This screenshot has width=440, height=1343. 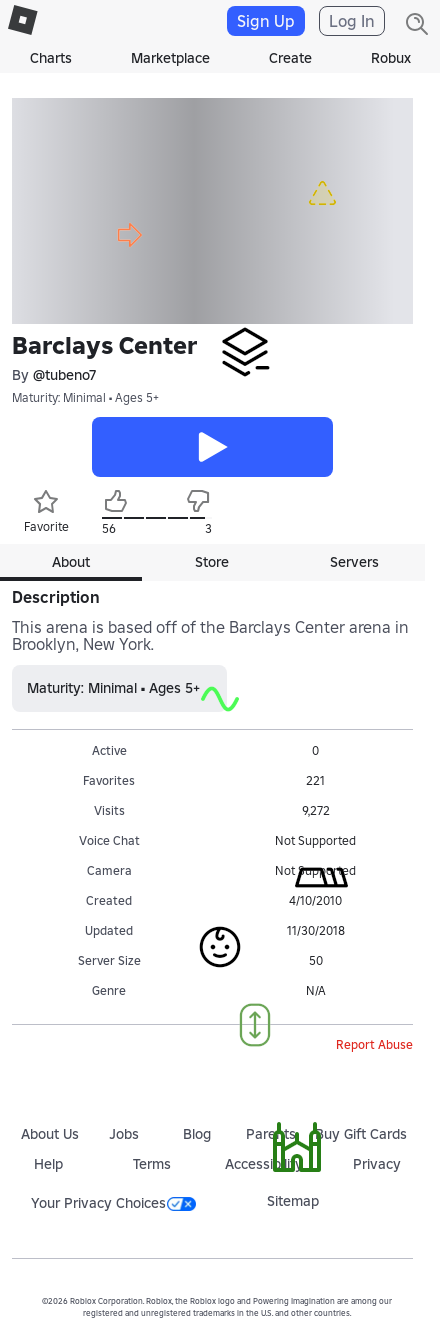 What do you see at coordinates (297, 1148) in the screenshot?
I see `locate nearby synagogues on a map` at bounding box center [297, 1148].